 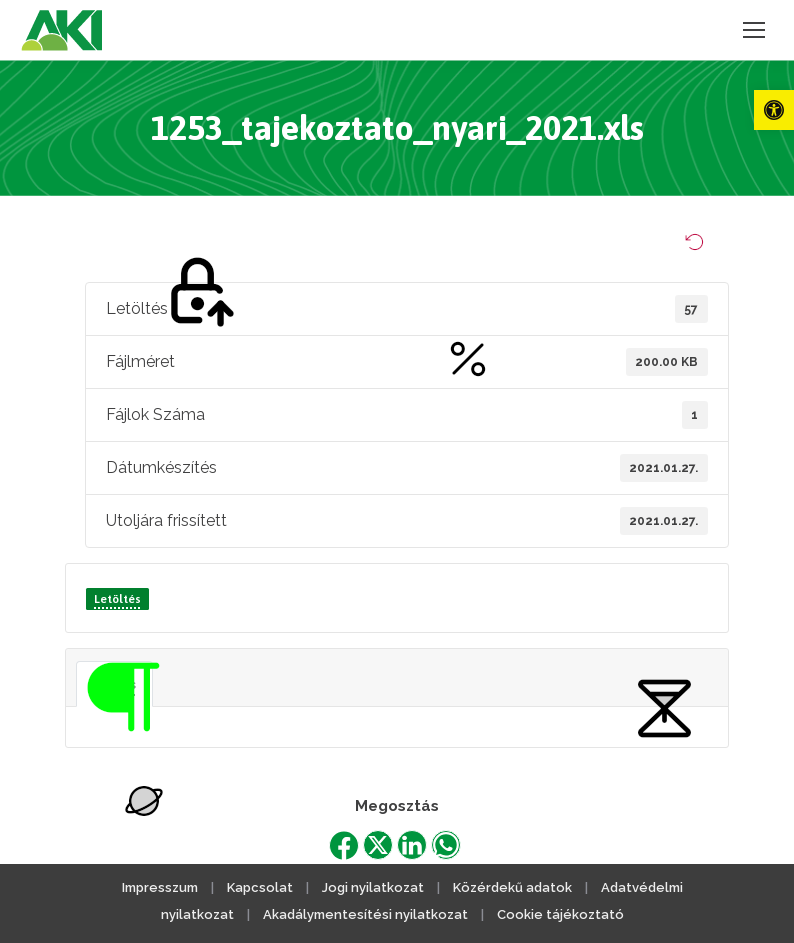 I want to click on explore global or worldwide content, so click(x=144, y=801).